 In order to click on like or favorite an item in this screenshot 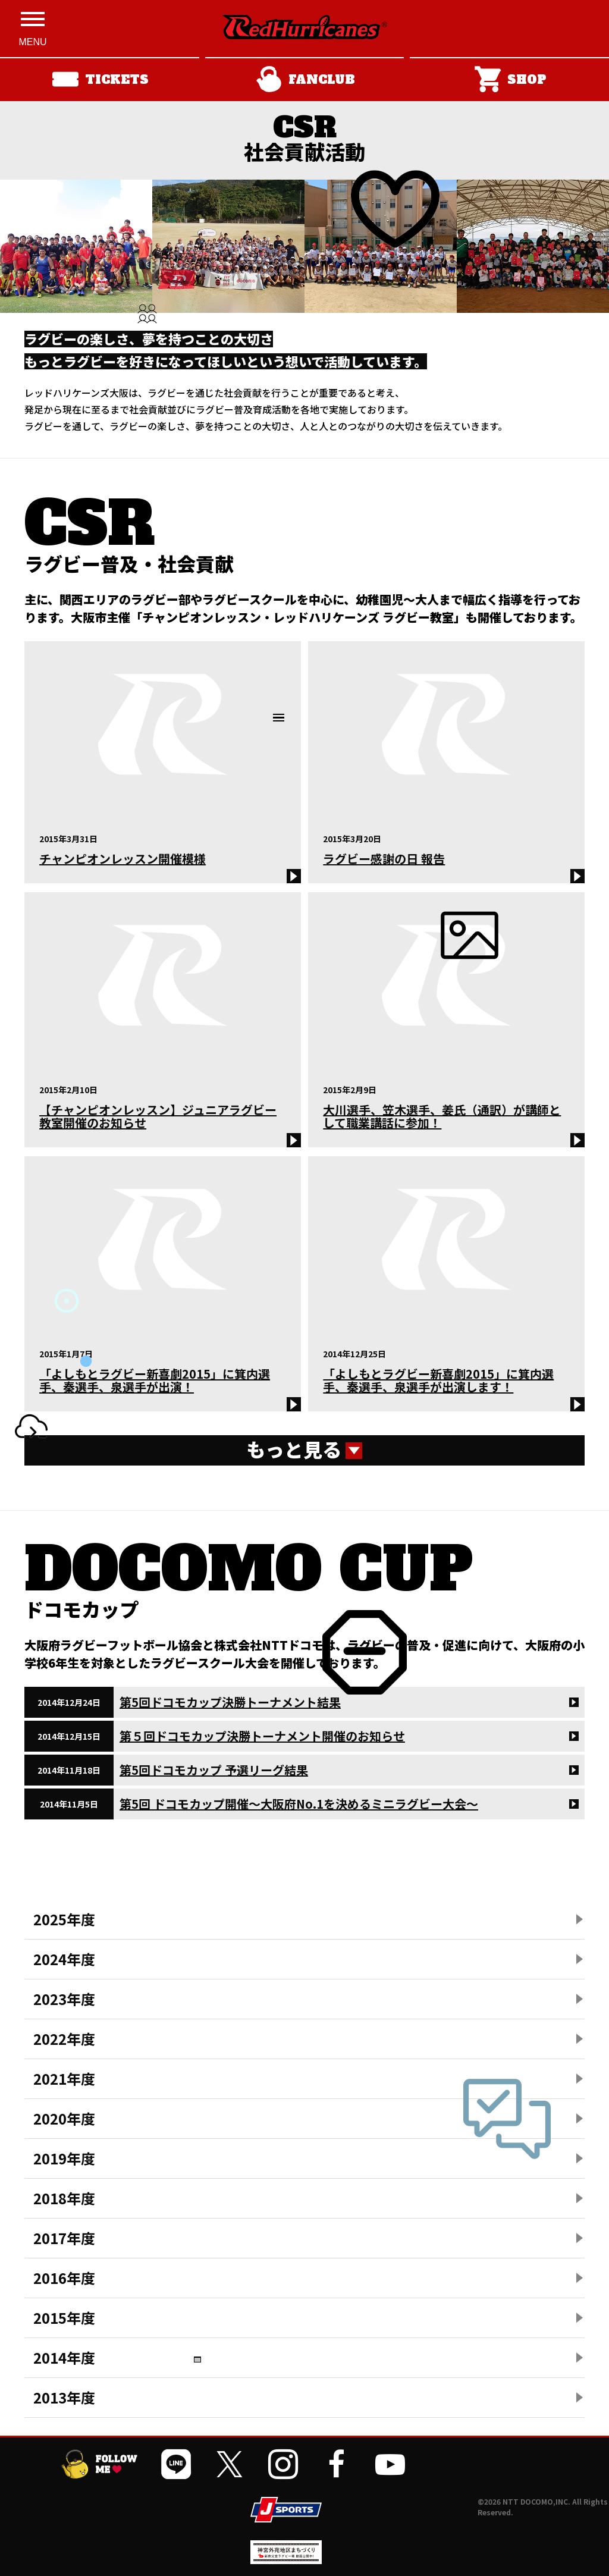, I will do `click(395, 209)`.